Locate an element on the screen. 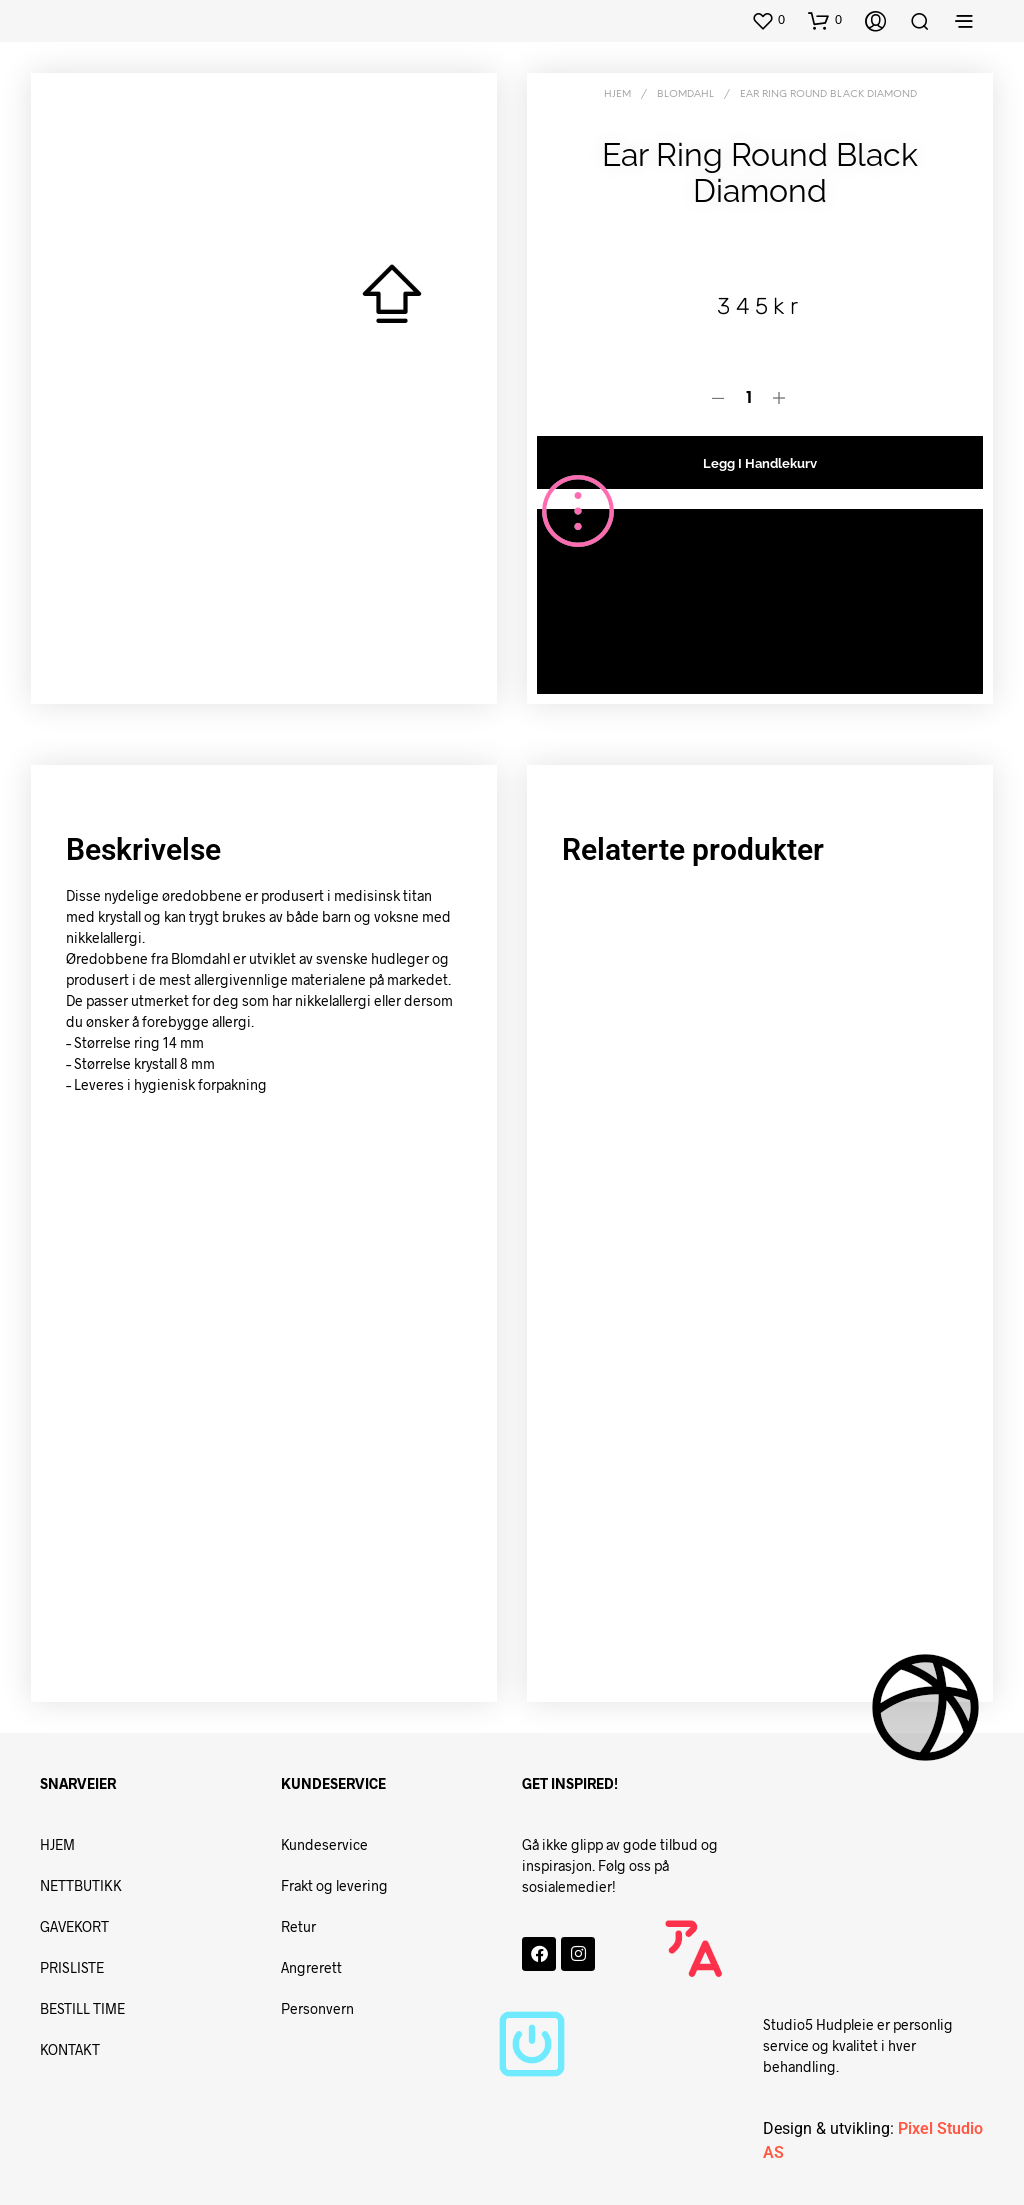 This screenshot has width=1024, height=2205. toggle power on or off is located at coordinates (532, 2044).